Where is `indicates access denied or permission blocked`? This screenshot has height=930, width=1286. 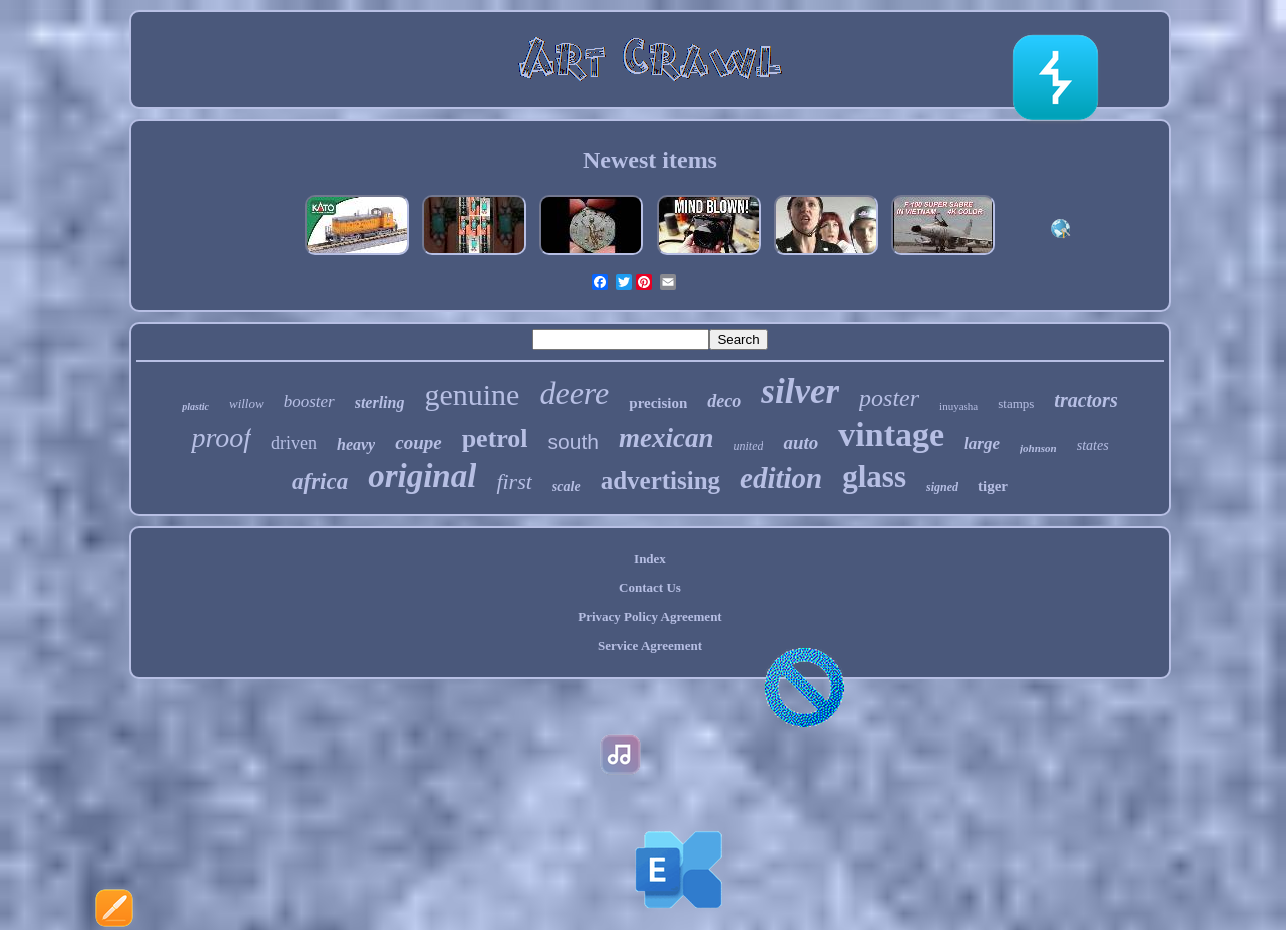 indicates access denied or permission blocked is located at coordinates (804, 687).